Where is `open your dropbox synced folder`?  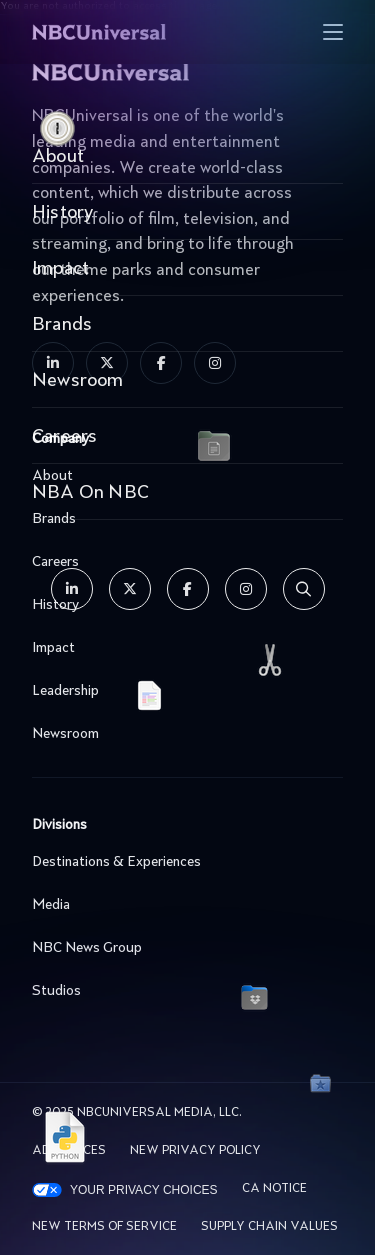 open your dropbox synced folder is located at coordinates (254, 997).